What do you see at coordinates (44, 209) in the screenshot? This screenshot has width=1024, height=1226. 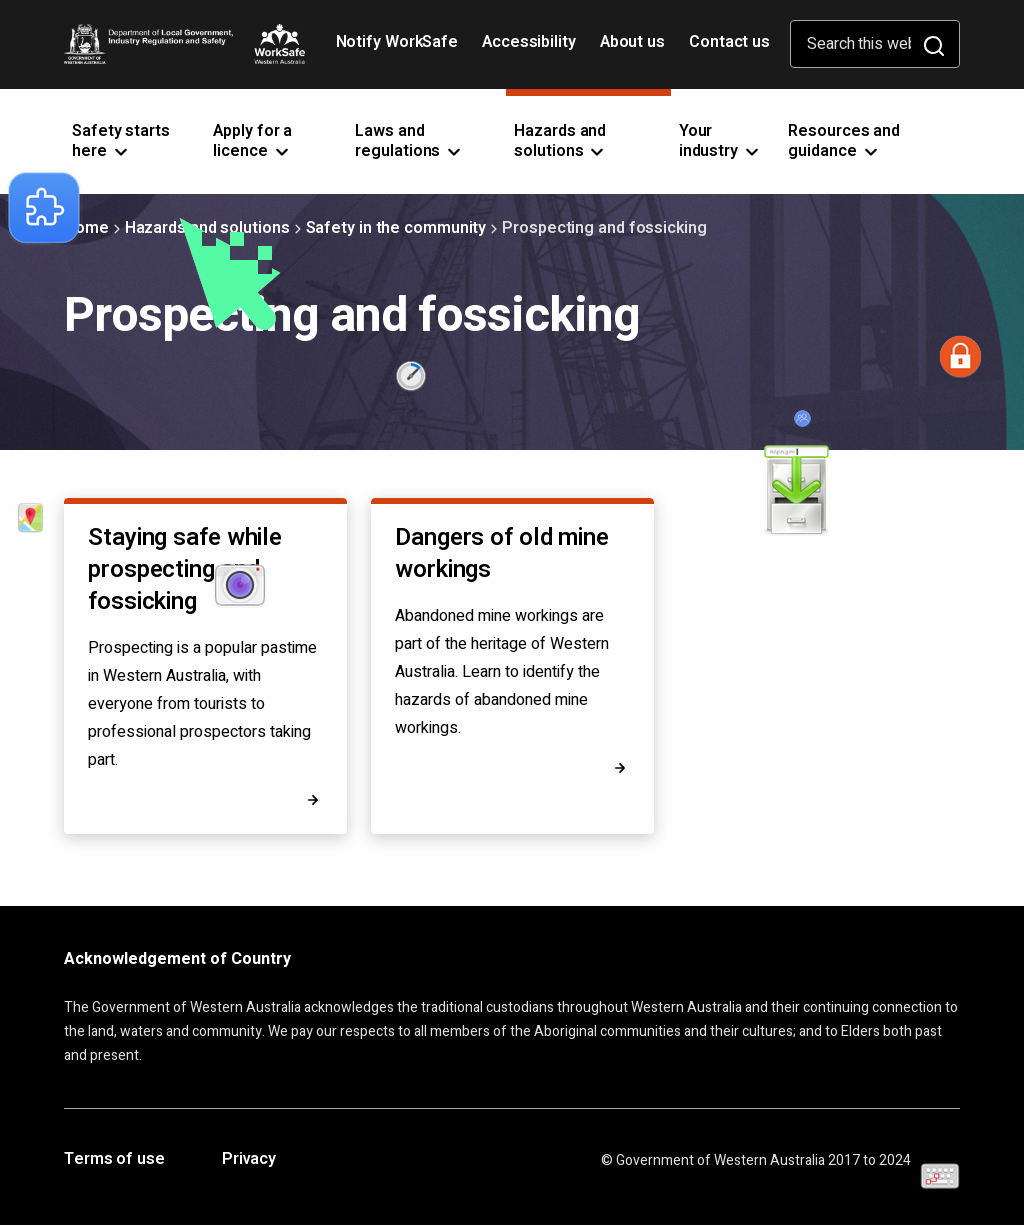 I see `manage plugin or extension settings` at bounding box center [44, 209].